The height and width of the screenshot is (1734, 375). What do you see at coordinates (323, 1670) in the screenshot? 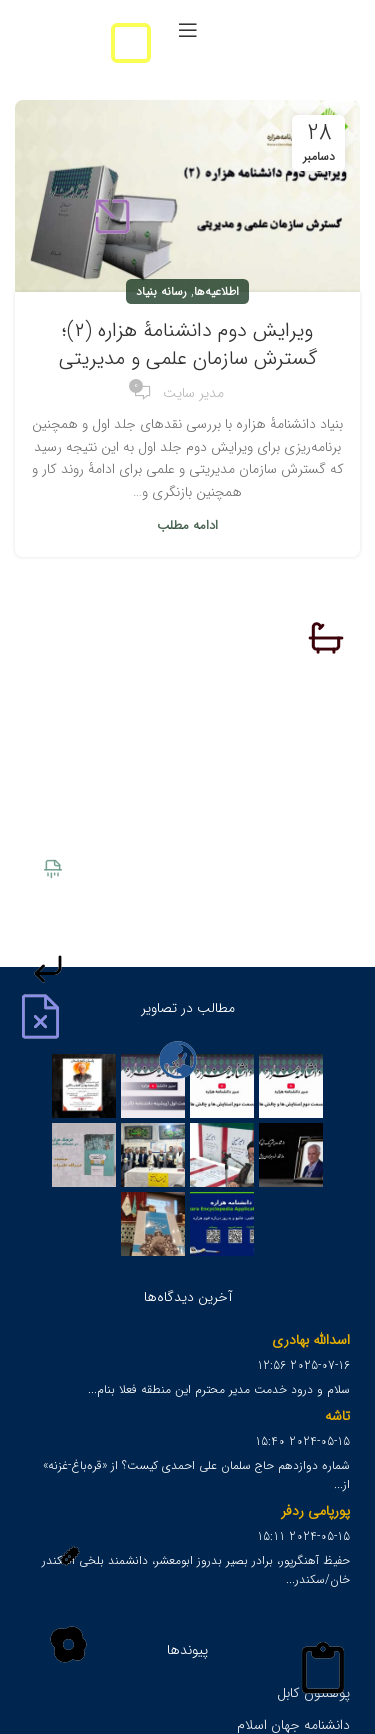
I see `paste content from clipboard` at bounding box center [323, 1670].